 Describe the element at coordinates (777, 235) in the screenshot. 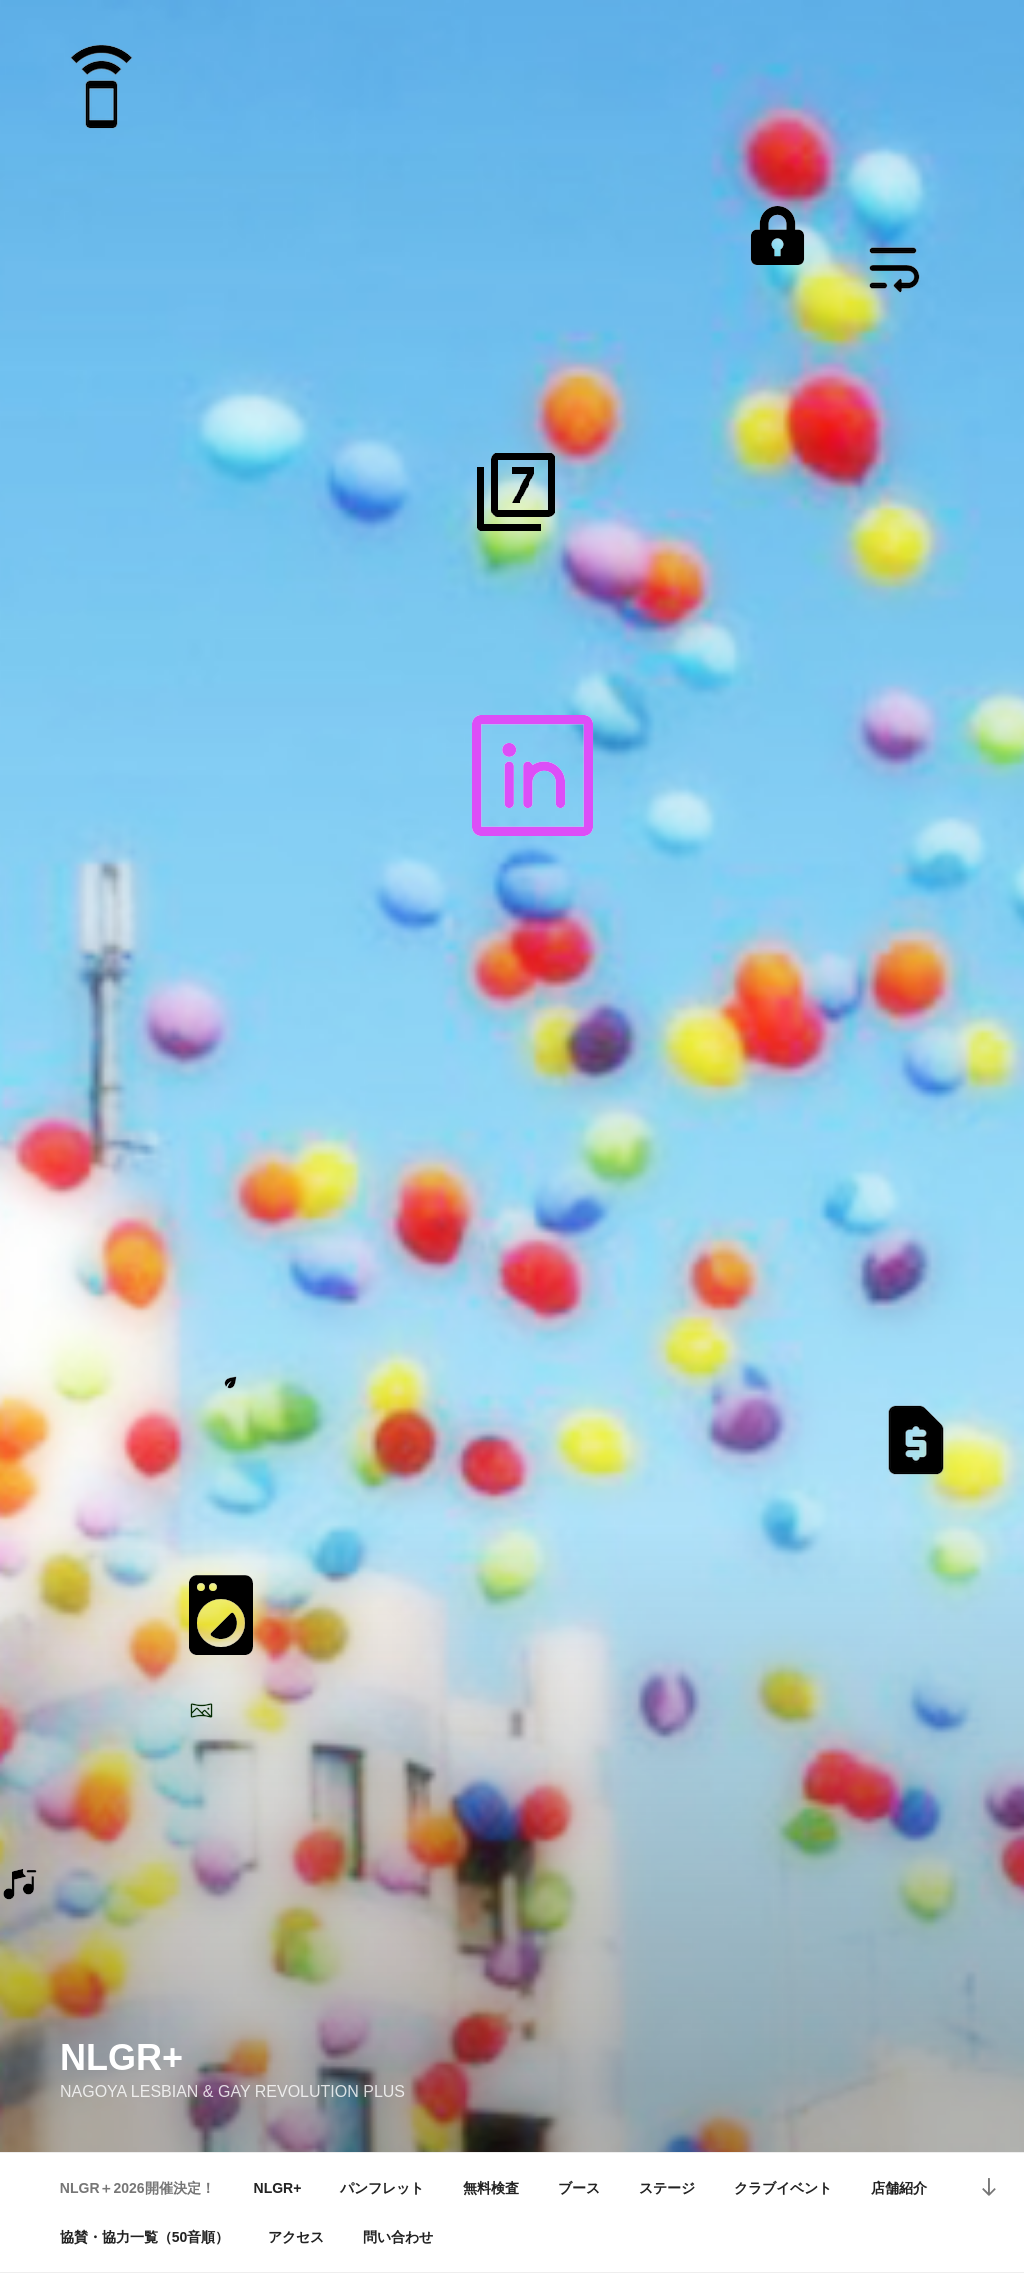

I see `indicates a locked or secured item` at that location.